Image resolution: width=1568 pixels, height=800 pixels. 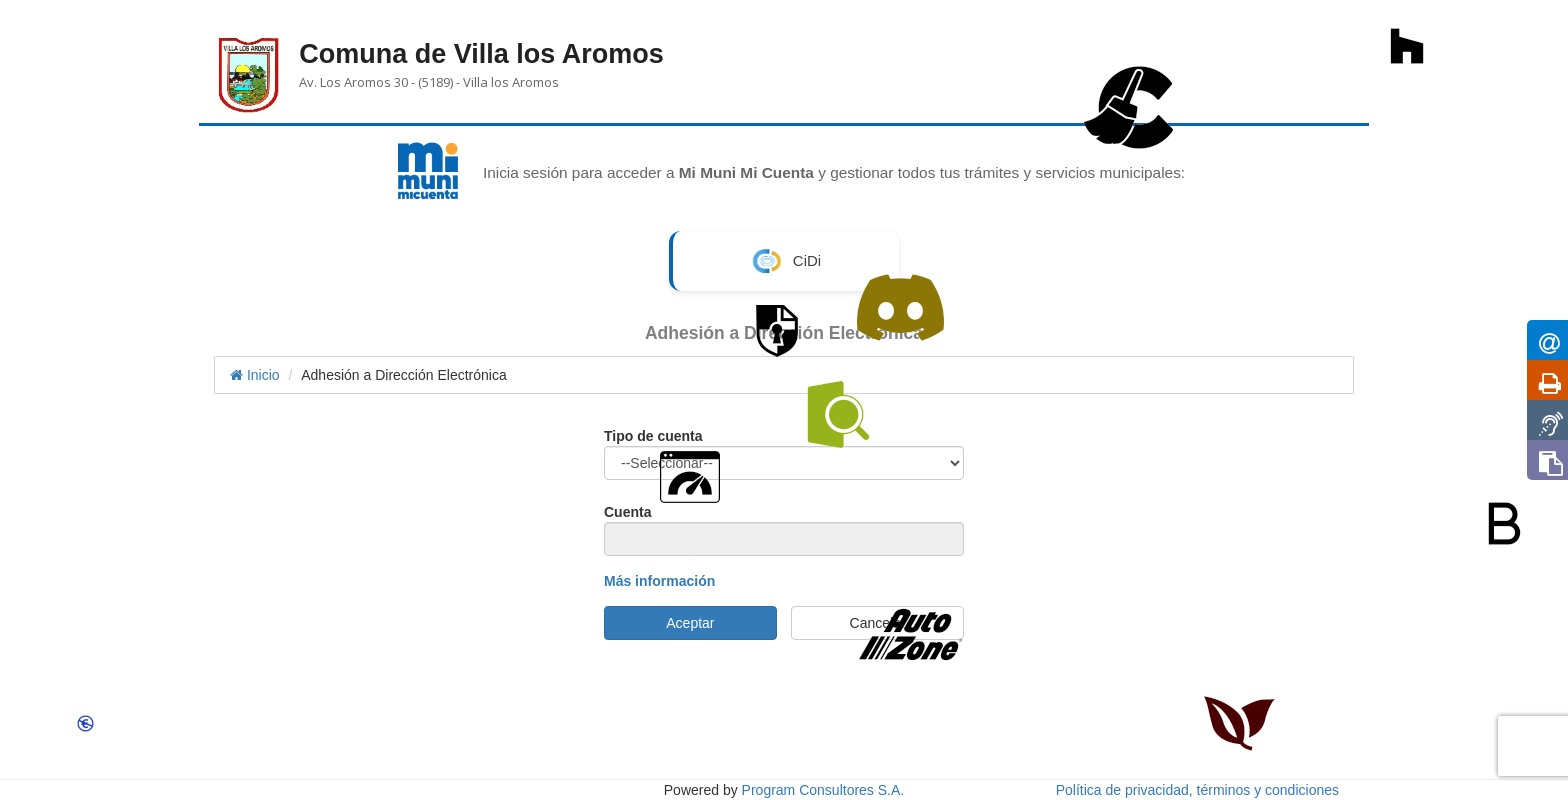 I want to click on indicates non-commercial use license for european content, so click(x=85, y=723).